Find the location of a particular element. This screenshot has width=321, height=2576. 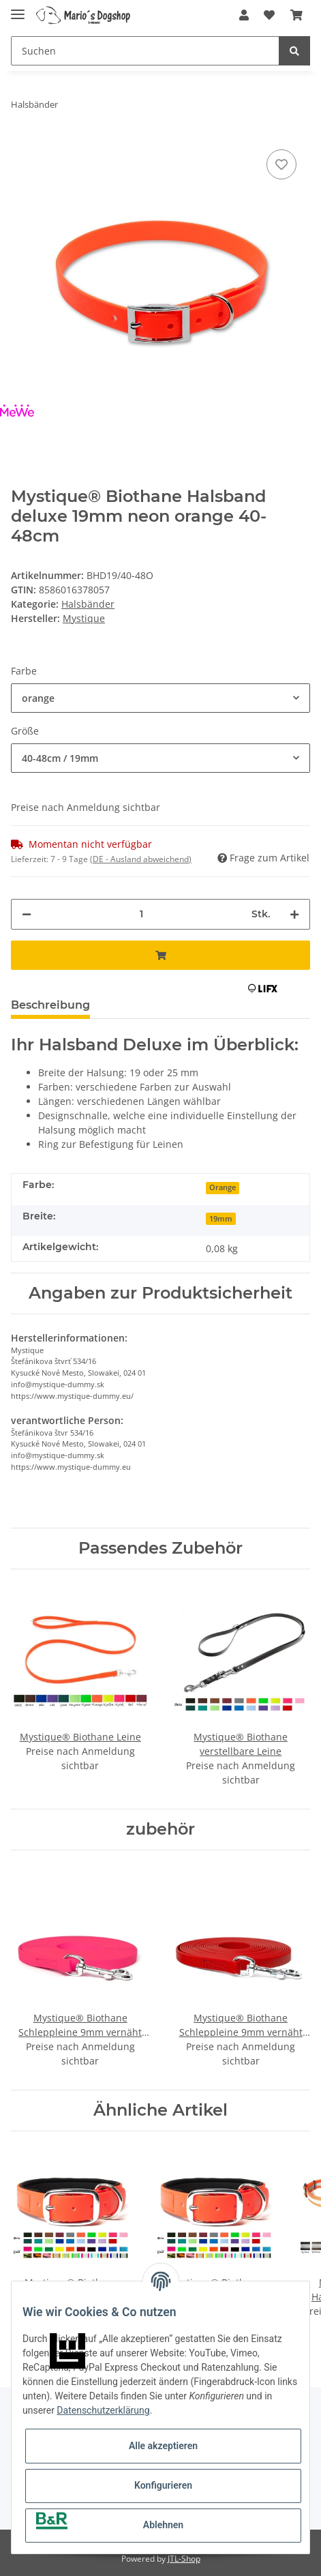

open the MeWe social network app is located at coordinates (17, 411).